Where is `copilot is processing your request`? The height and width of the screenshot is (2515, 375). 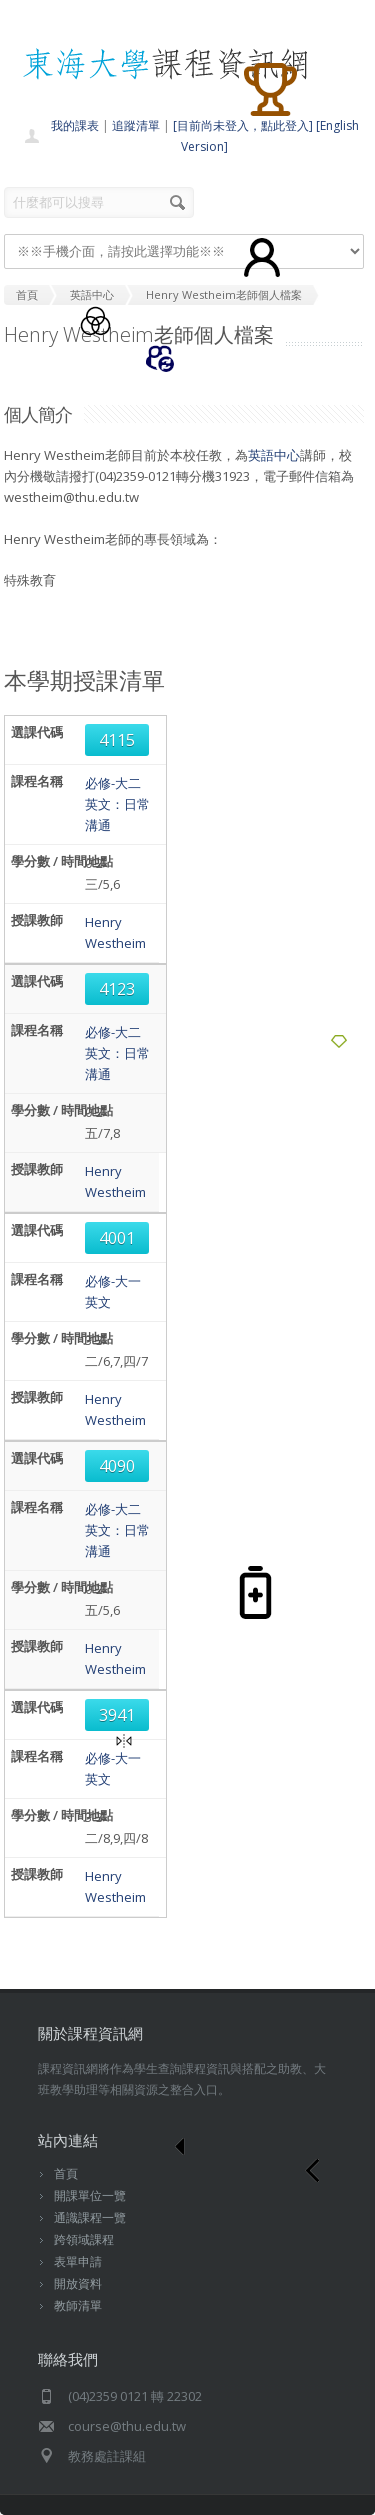 copilot is processing your request is located at coordinates (160, 358).